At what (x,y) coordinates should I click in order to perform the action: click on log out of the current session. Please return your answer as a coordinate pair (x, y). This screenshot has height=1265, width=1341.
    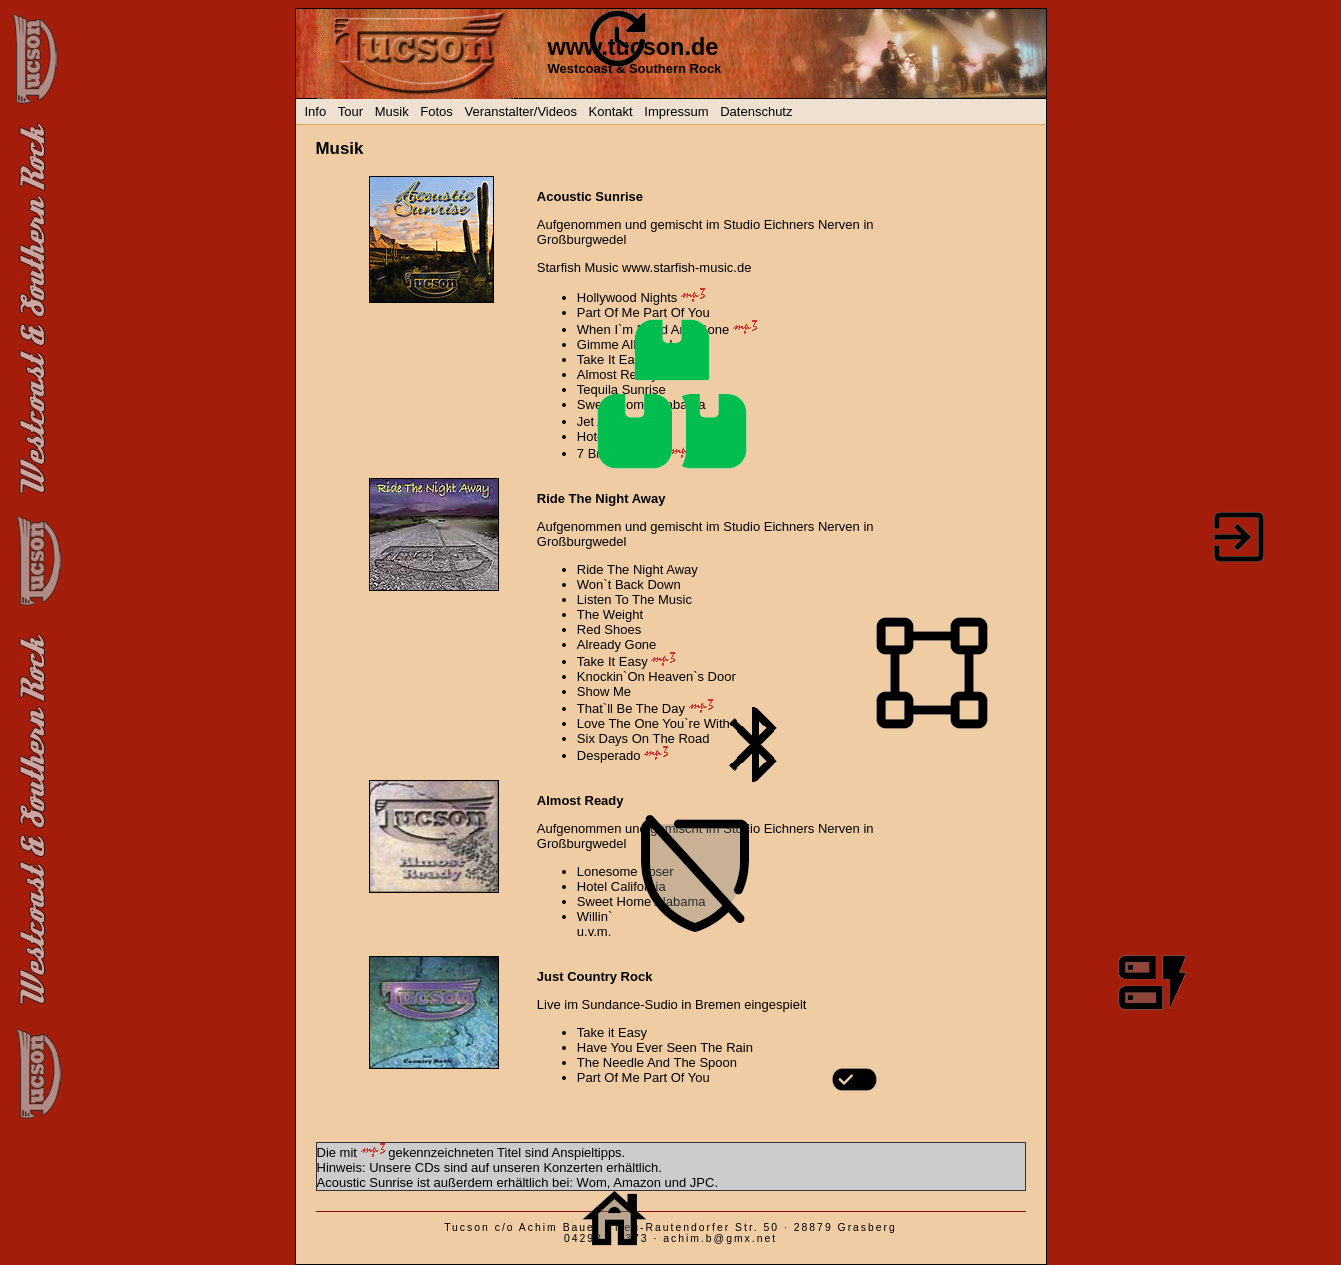
    Looking at the image, I should click on (1239, 537).